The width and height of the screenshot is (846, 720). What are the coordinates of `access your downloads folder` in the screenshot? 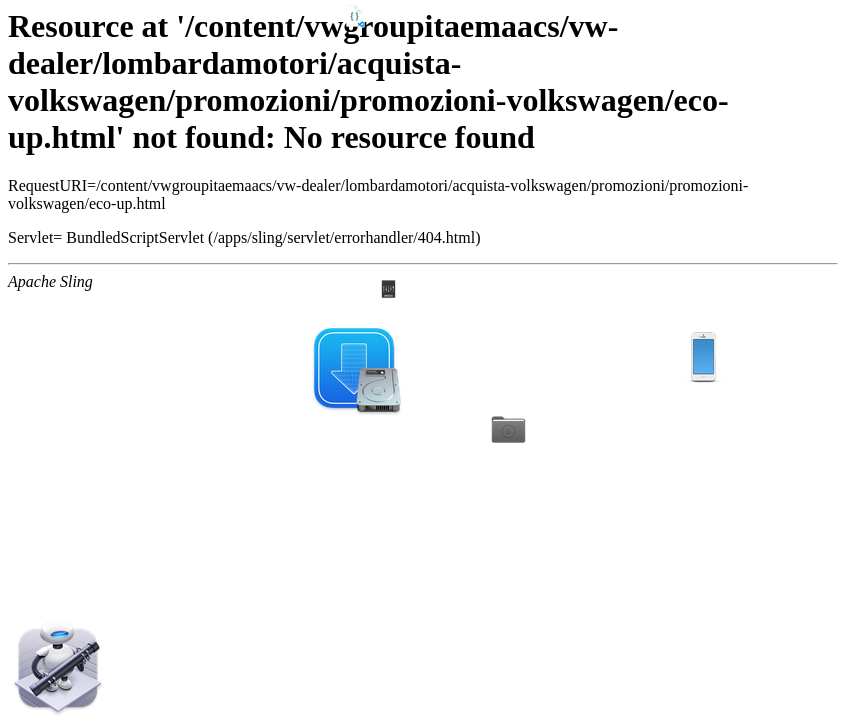 It's located at (508, 429).